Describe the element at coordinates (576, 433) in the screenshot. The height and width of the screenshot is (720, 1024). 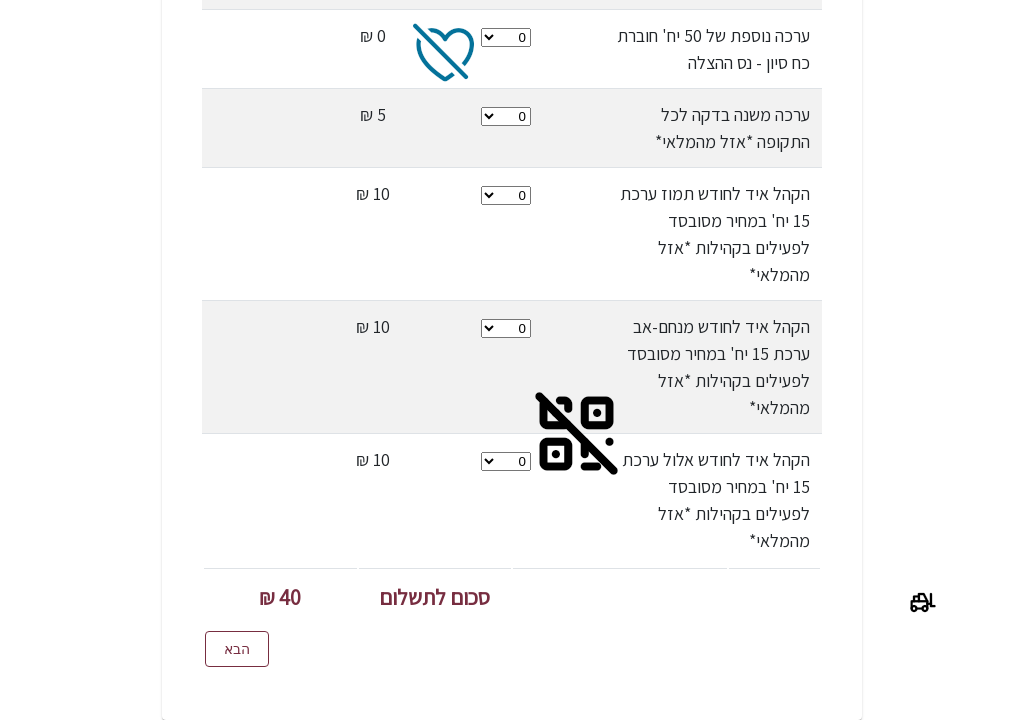
I see `QR code scanning is disabled` at that location.